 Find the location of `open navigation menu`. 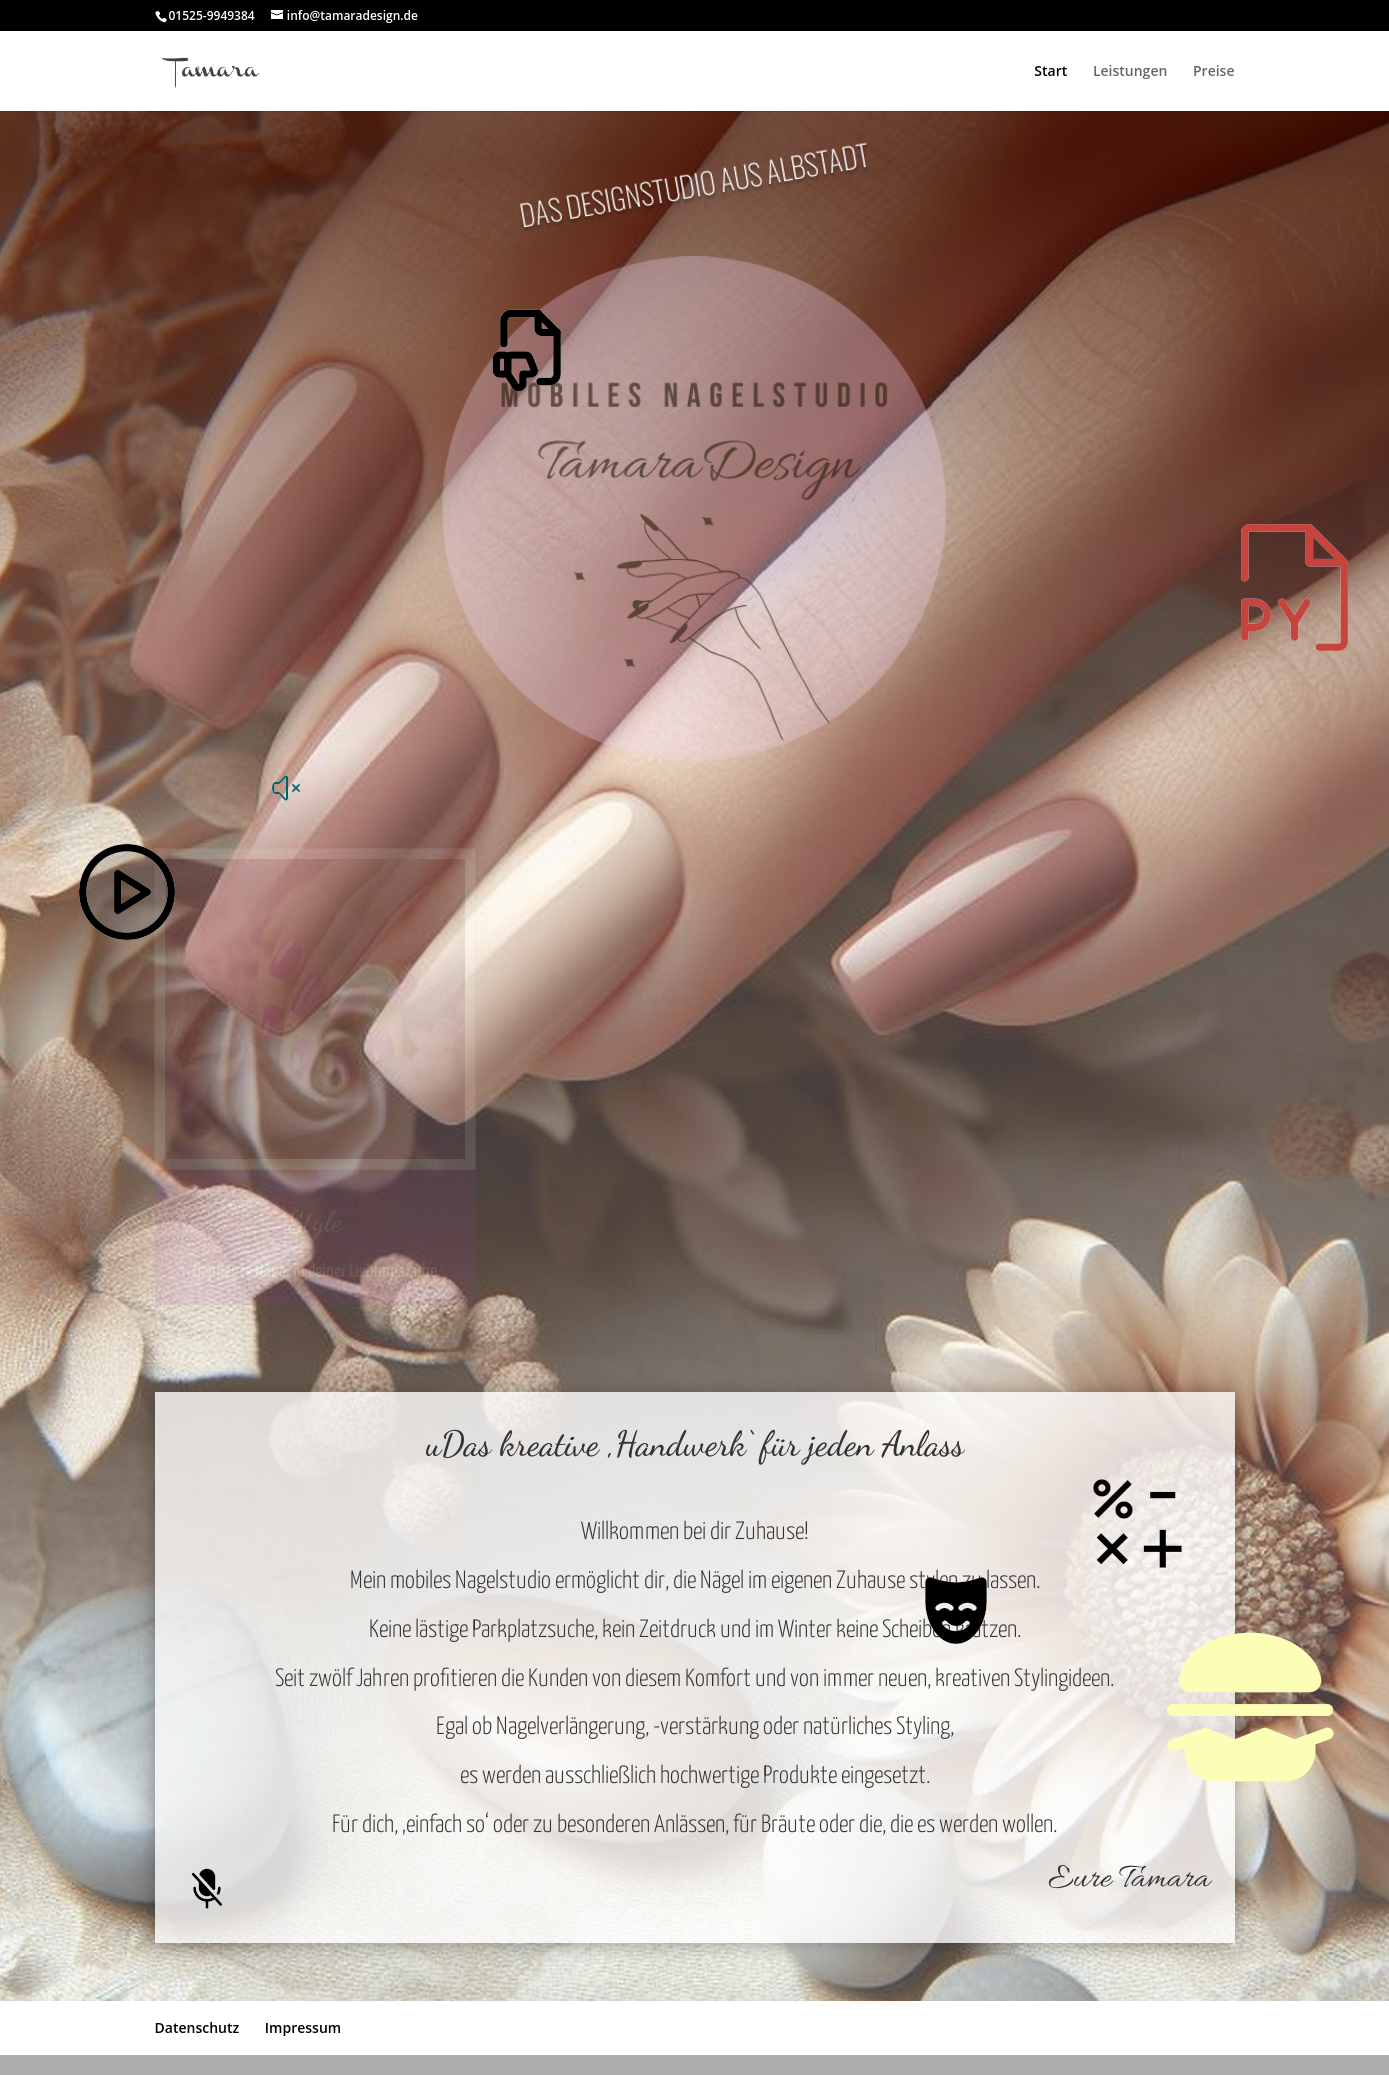

open navigation menu is located at coordinates (1250, 1710).